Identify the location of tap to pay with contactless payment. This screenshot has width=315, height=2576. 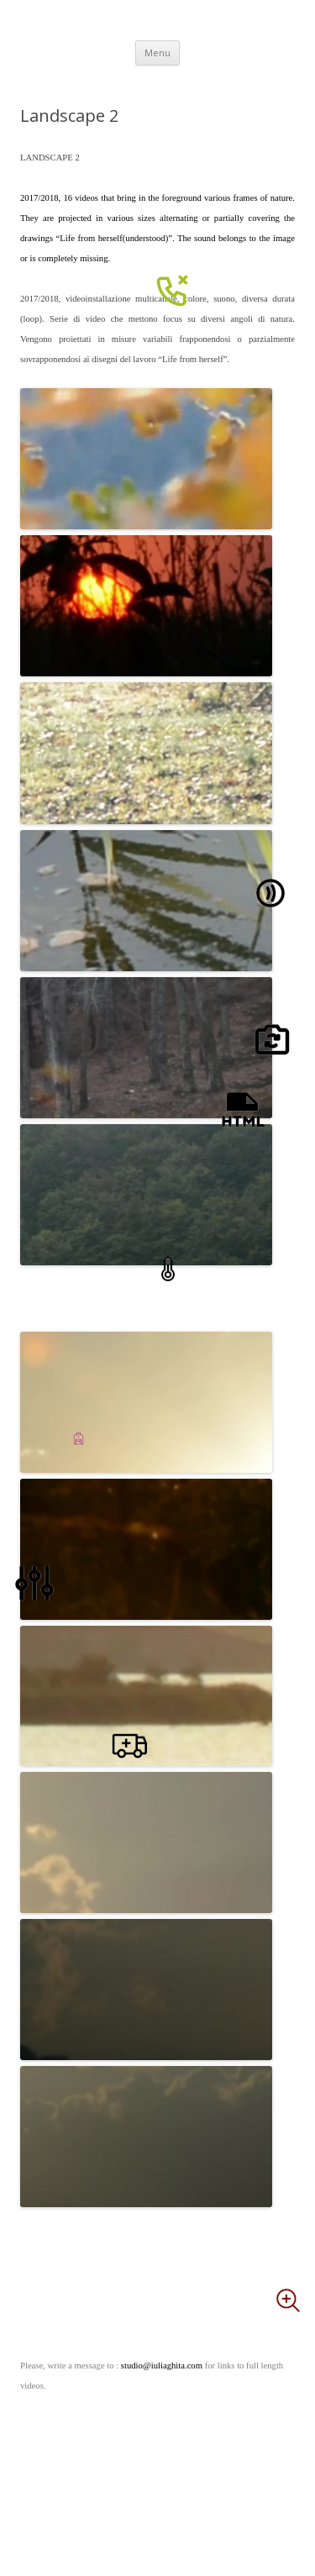
(270, 893).